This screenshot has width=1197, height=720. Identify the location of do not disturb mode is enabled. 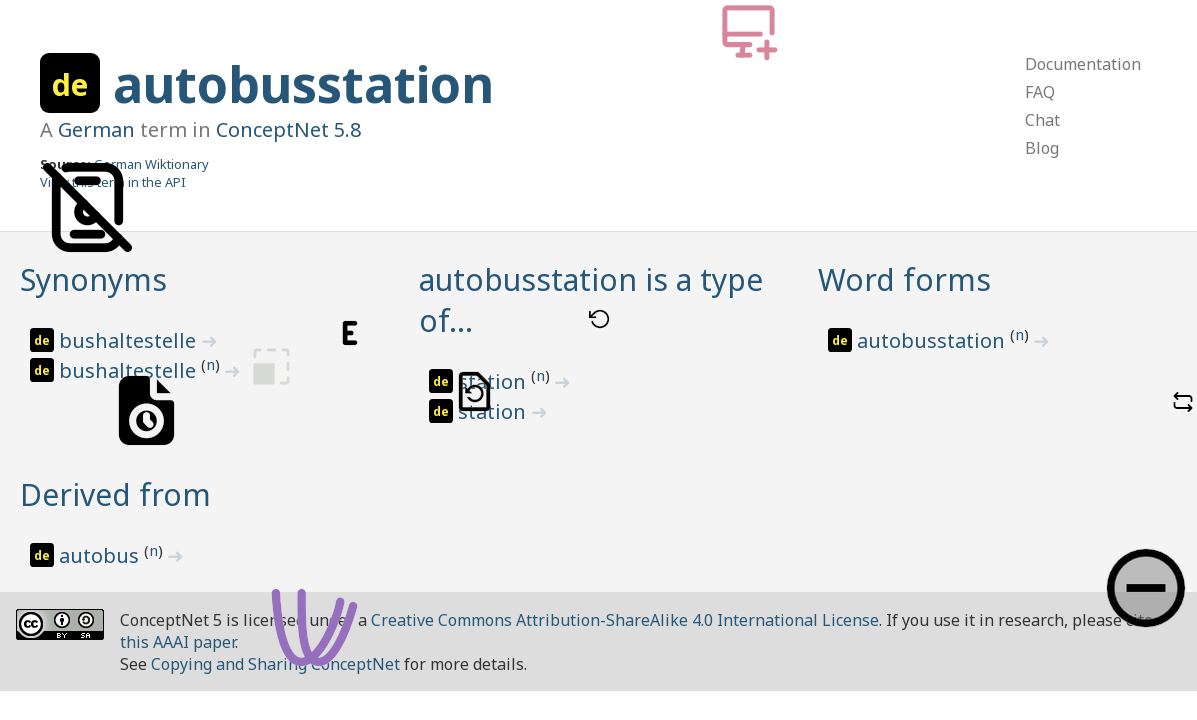
(1146, 588).